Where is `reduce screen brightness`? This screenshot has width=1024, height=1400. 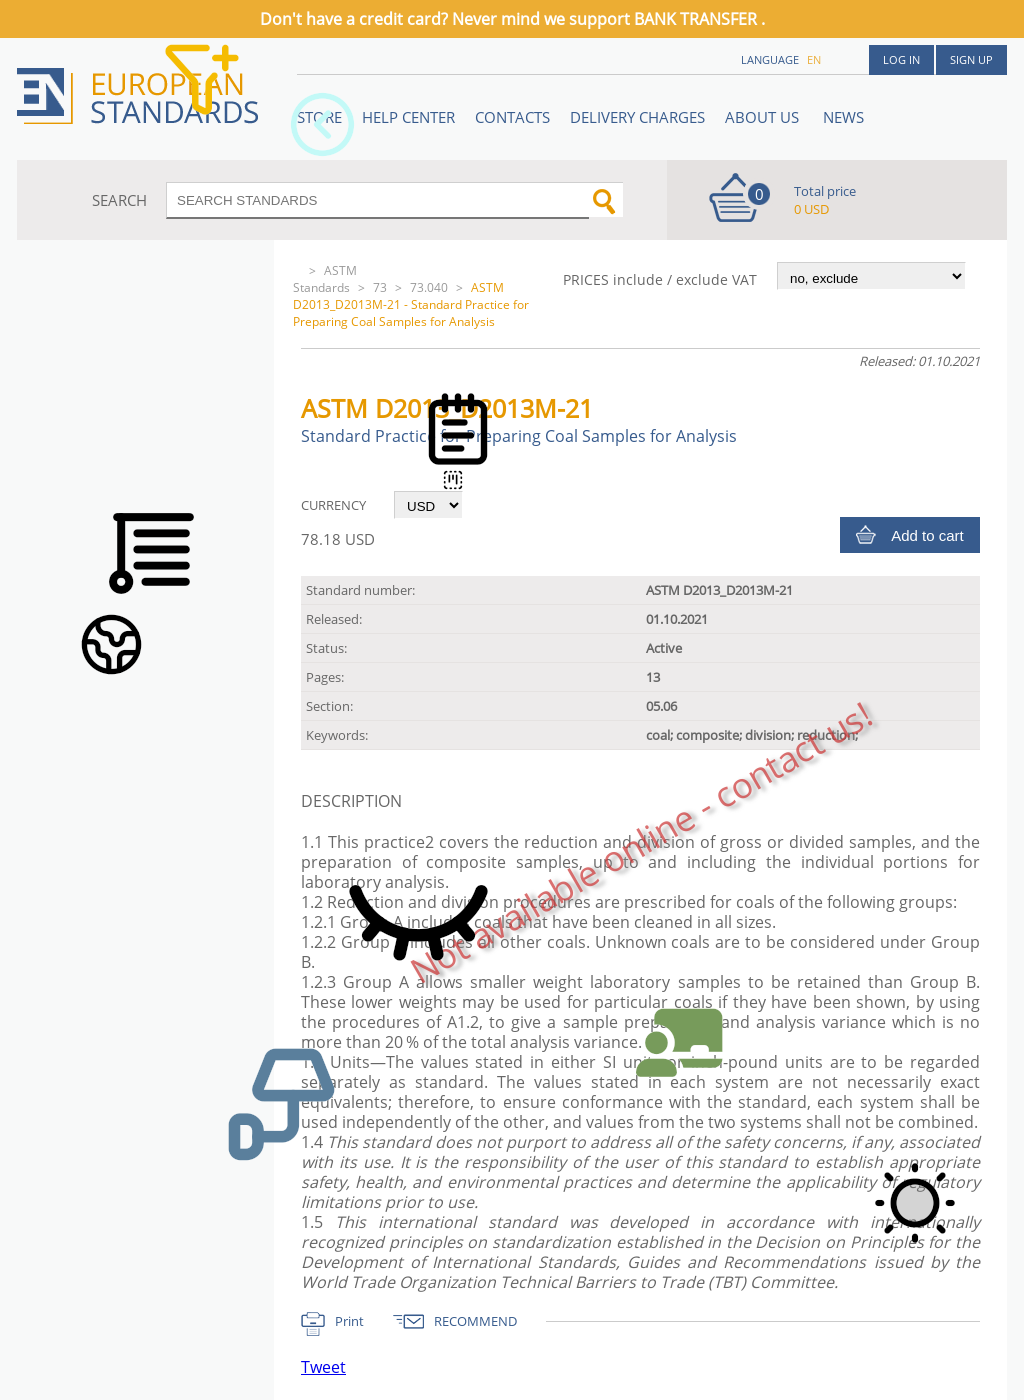
reduce screen brightness is located at coordinates (915, 1203).